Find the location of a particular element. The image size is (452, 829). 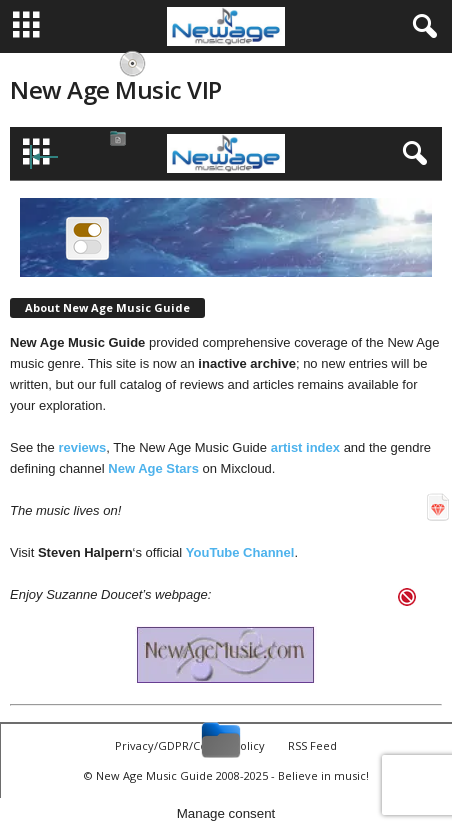

a ruby programming language source file is located at coordinates (438, 507).